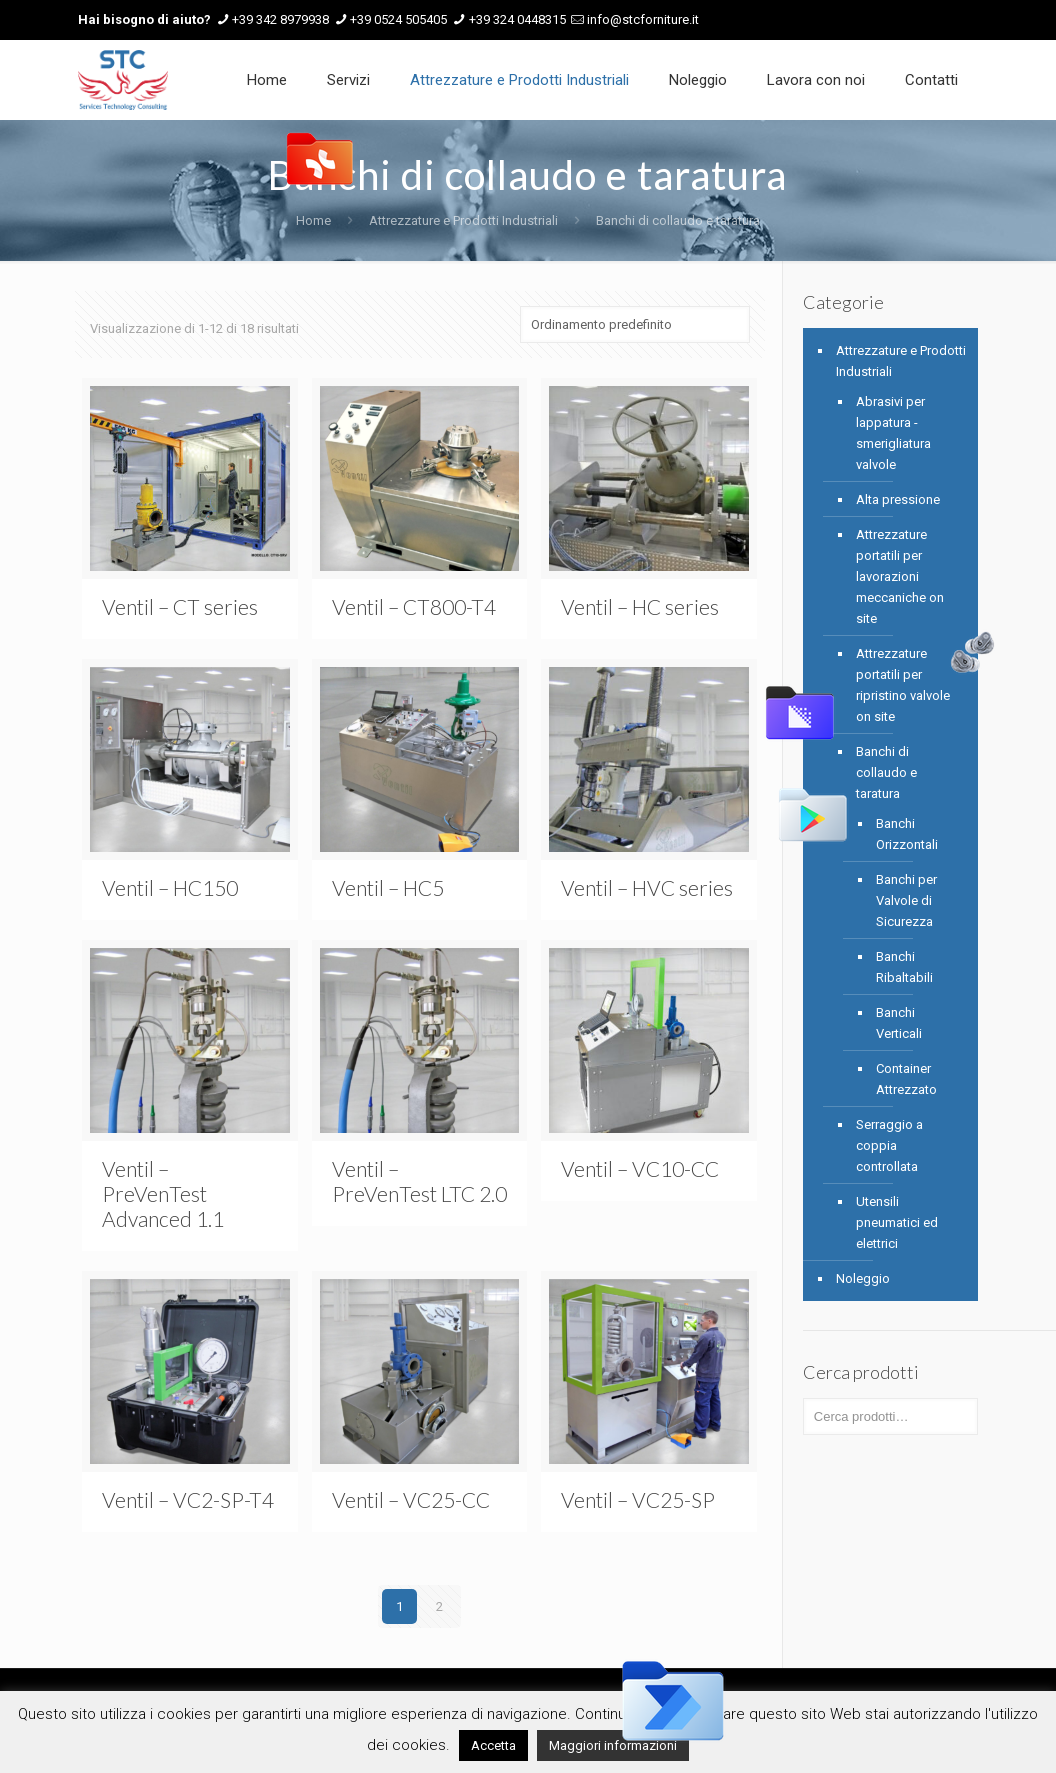  I want to click on open Microsoft Power Automate project files, so click(672, 1703).